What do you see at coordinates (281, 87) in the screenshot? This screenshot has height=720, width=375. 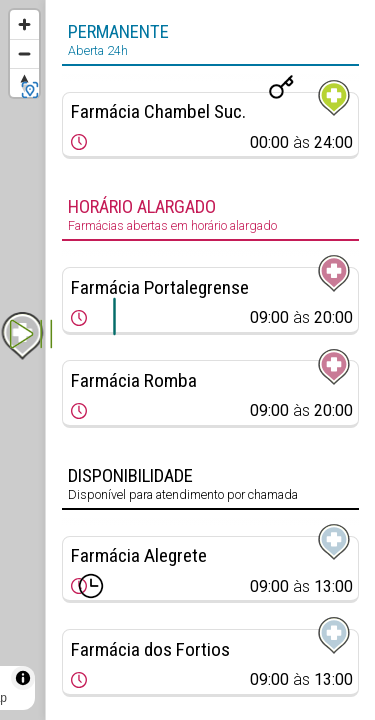 I see `access security or password settings` at bounding box center [281, 87].